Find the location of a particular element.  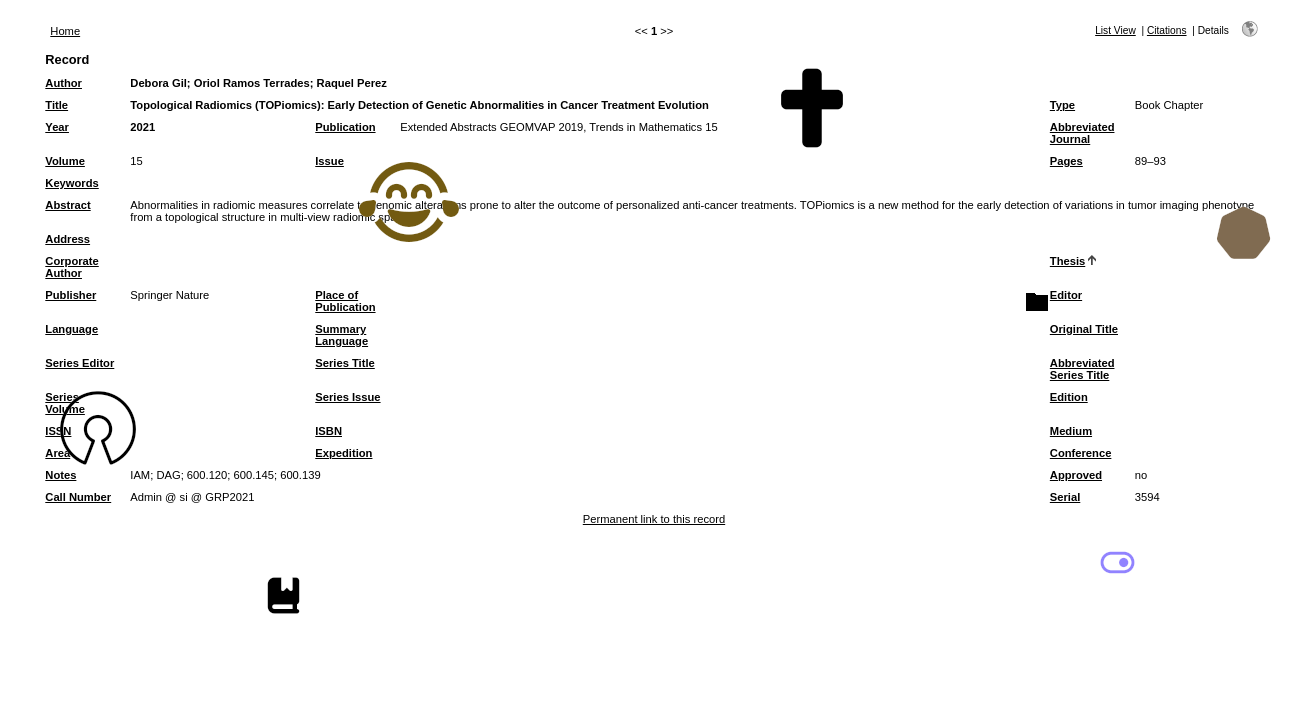

access your files and documents is located at coordinates (1037, 302).